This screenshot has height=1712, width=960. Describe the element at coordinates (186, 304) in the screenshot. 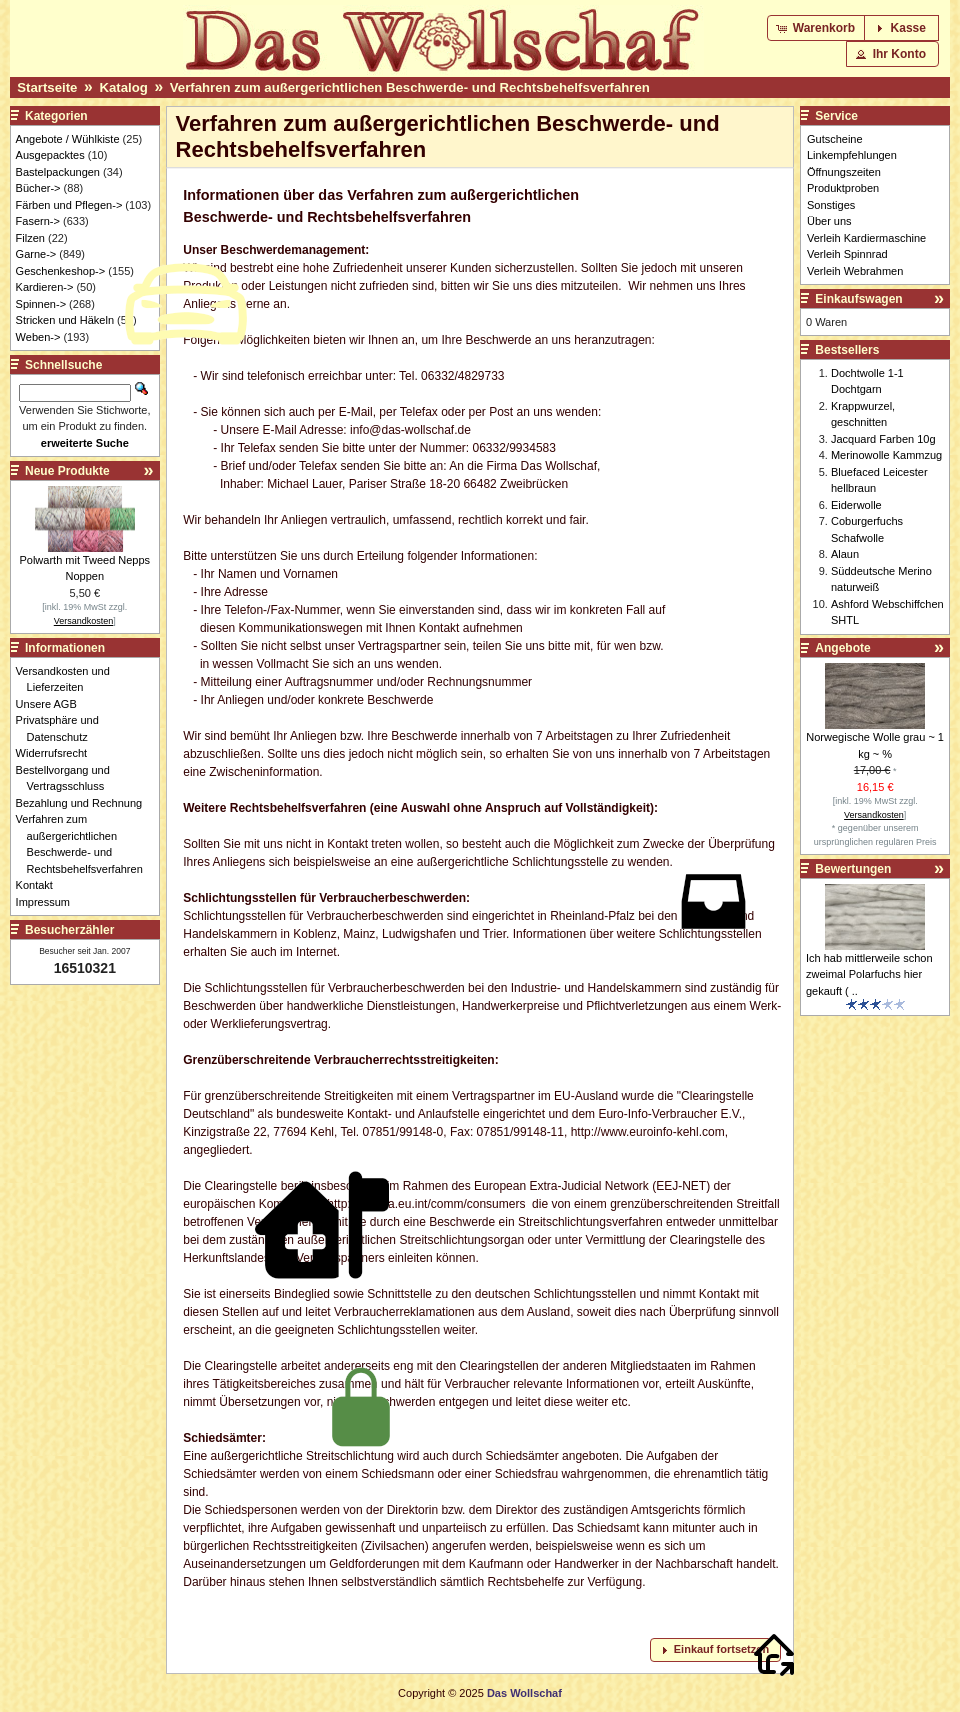

I see `select sports car or performance vehicle option` at that location.